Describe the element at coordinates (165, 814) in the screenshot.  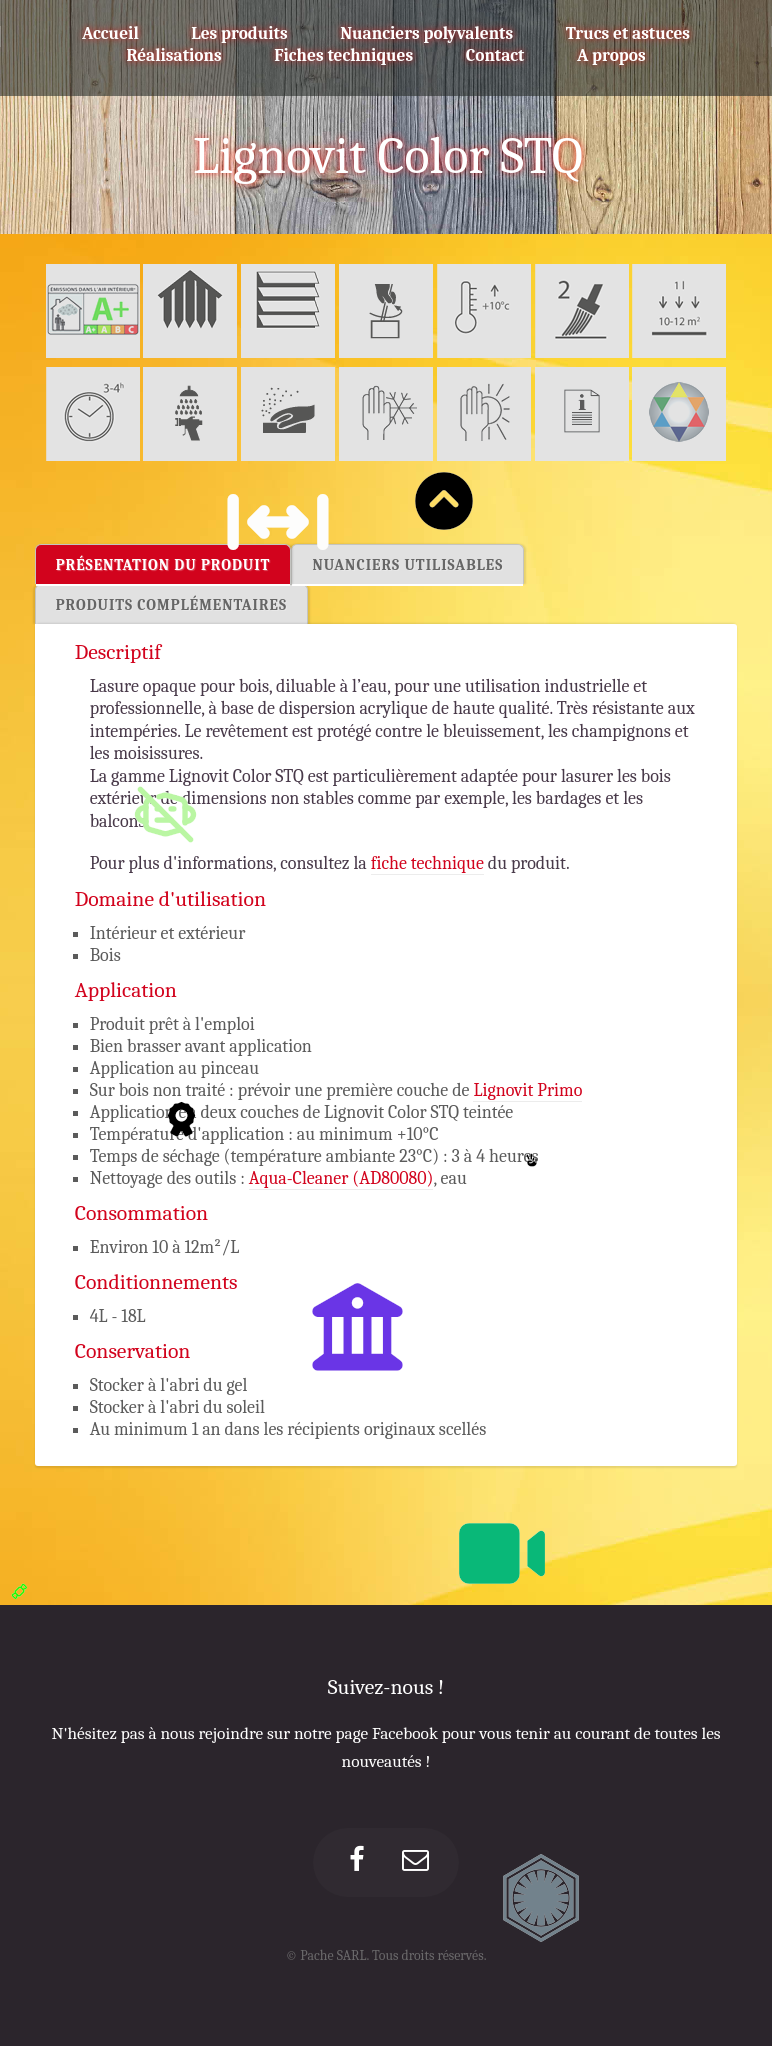
I see `face mask not required` at that location.